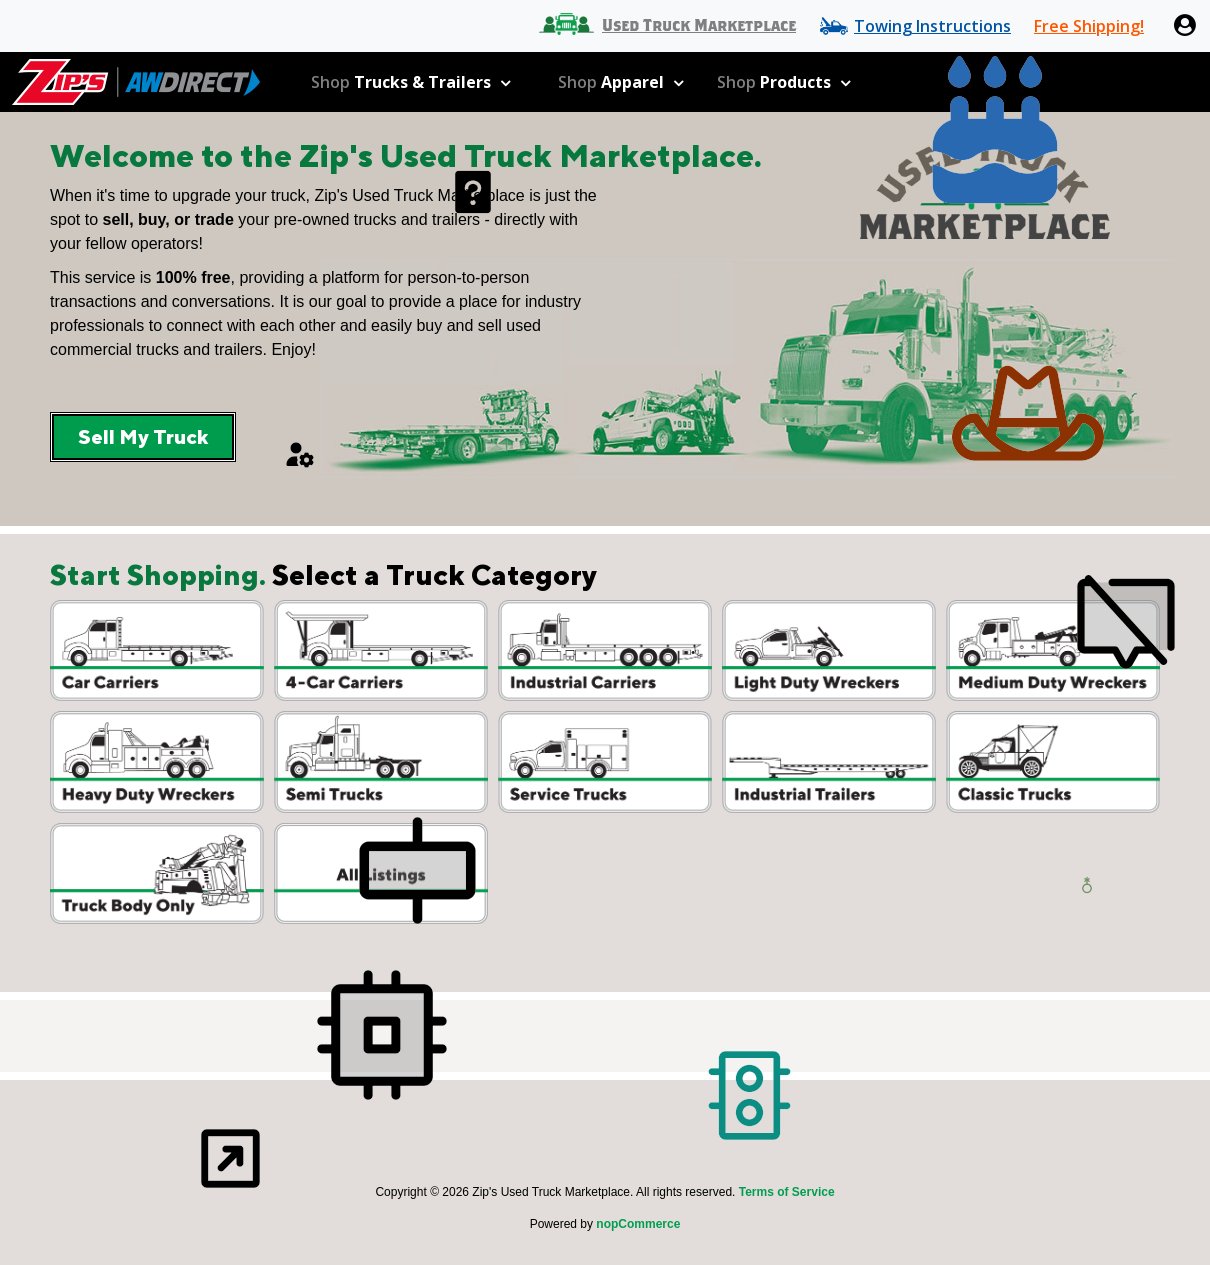 The image size is (1210, 1265). I want to click on select cowboy hat avatar or profile accessory, so click(1028, 418).